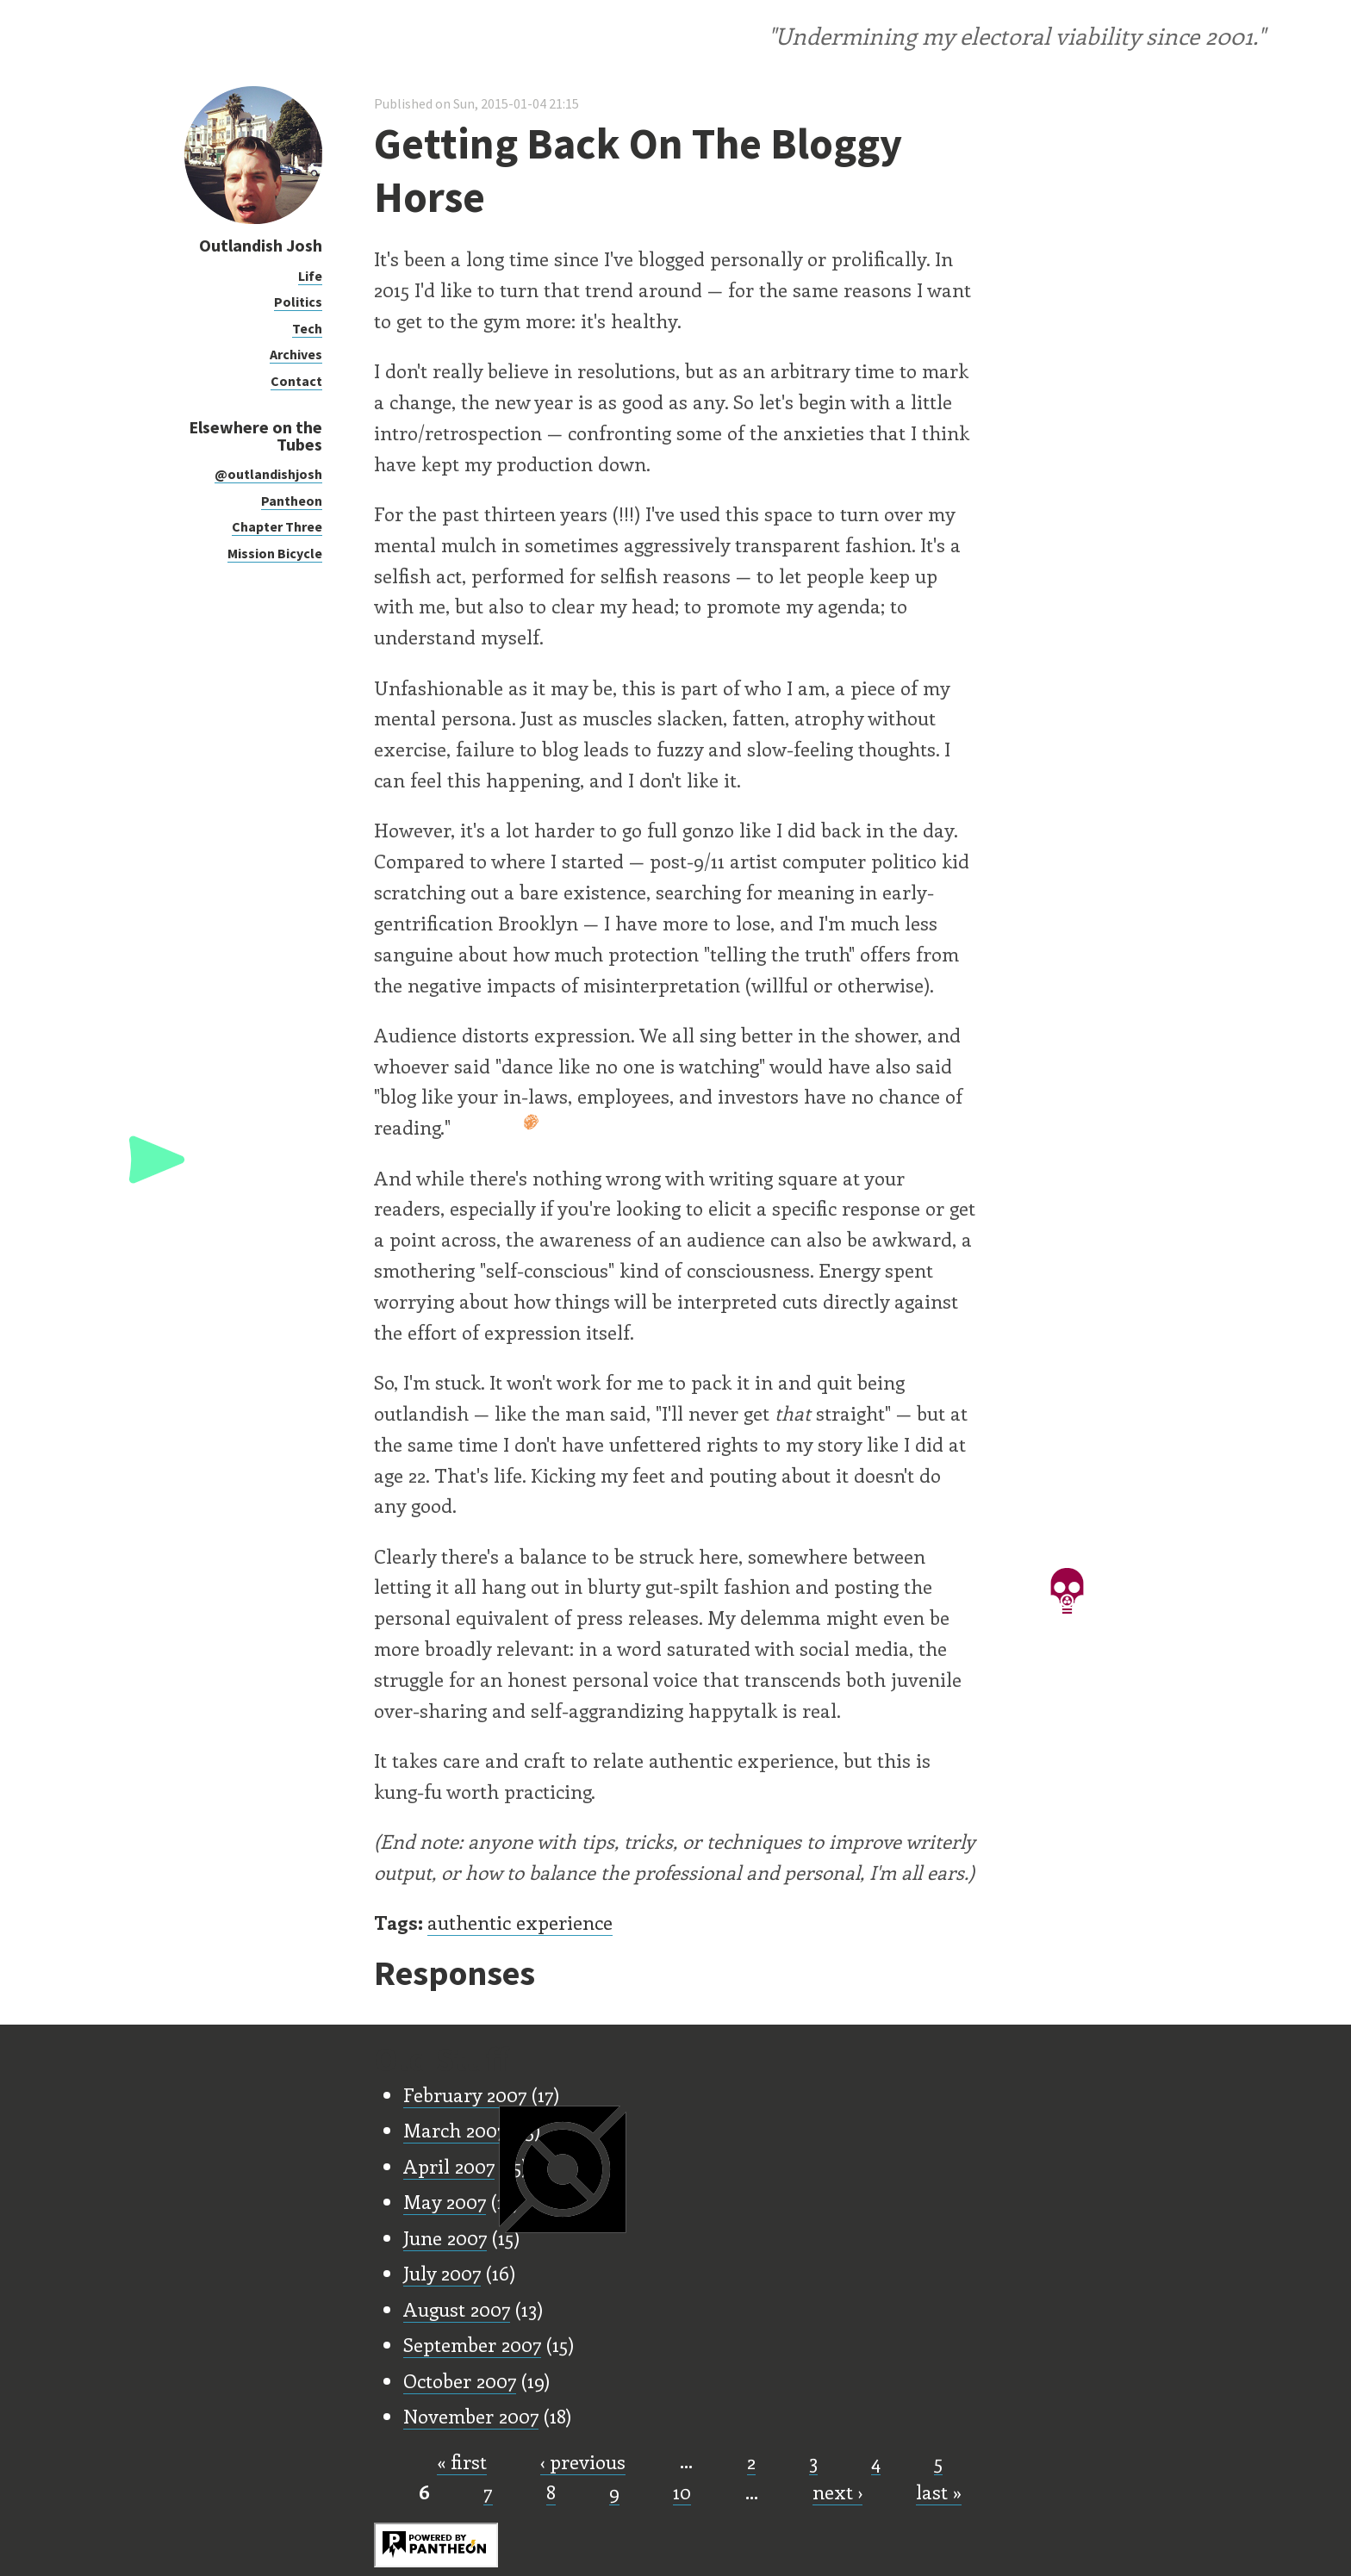 The image size is (1351, 2576). Describe the element at coordinates (531, 1122) in the screenshot. I see `represents space debris or asteroid in a game interface` at that location.